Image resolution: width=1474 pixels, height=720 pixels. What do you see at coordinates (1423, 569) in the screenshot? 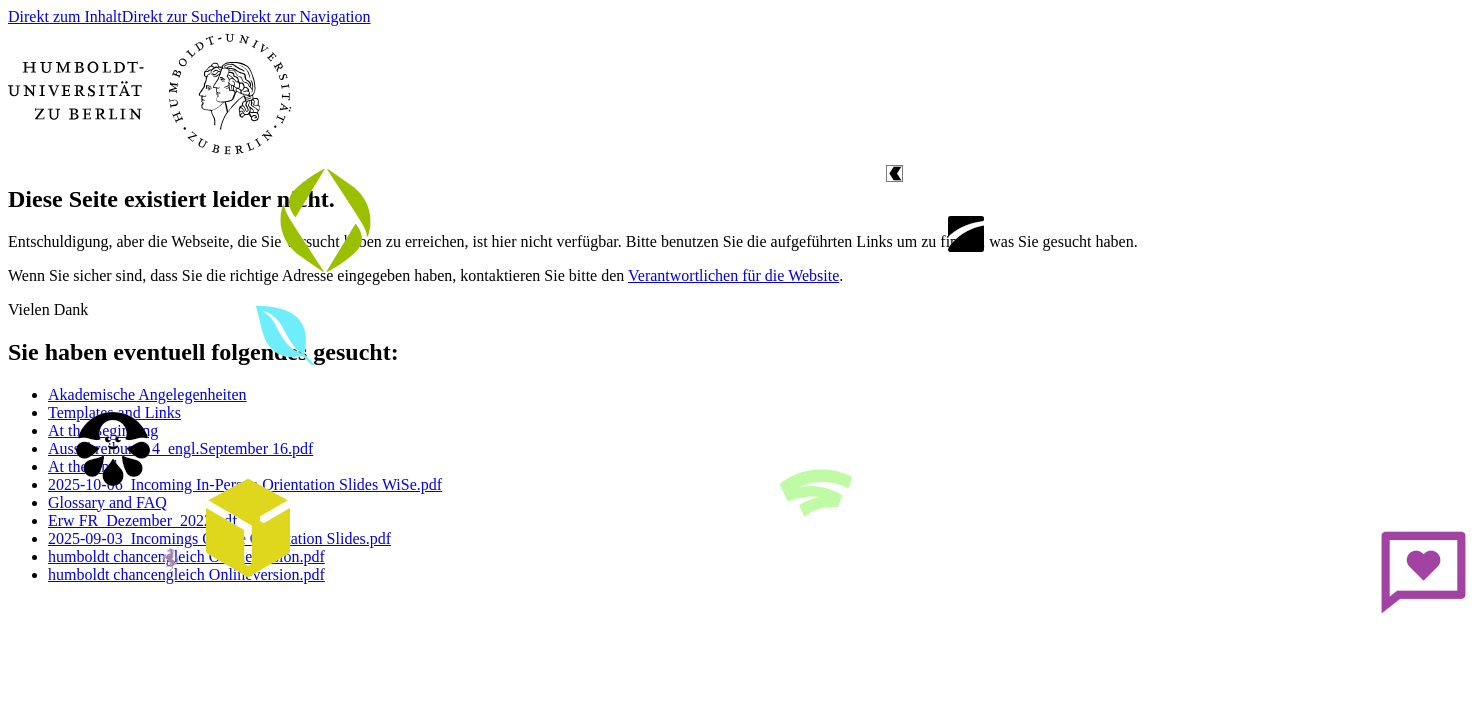
I see `open favorite conversations` at bounding box center [1423, 569].